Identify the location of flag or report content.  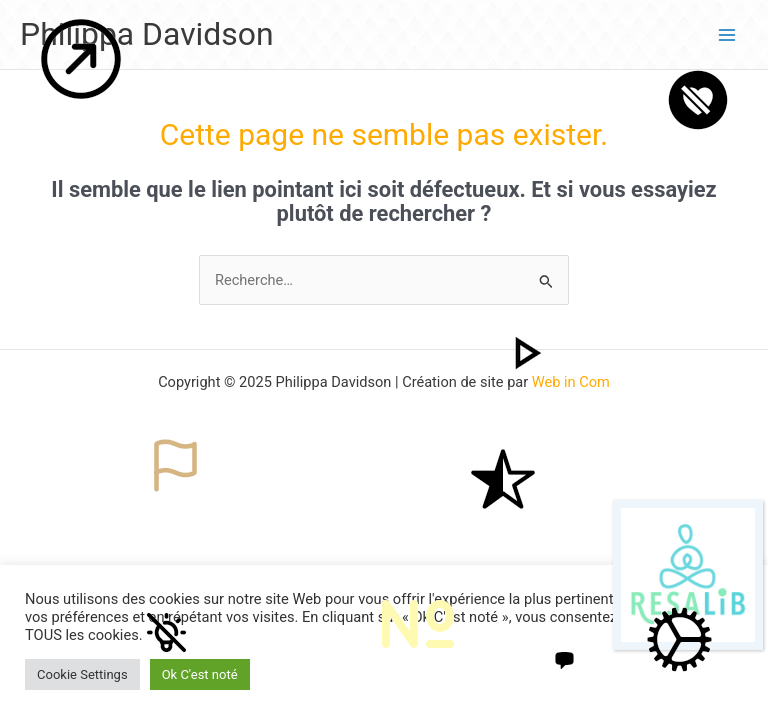
(175, 465).